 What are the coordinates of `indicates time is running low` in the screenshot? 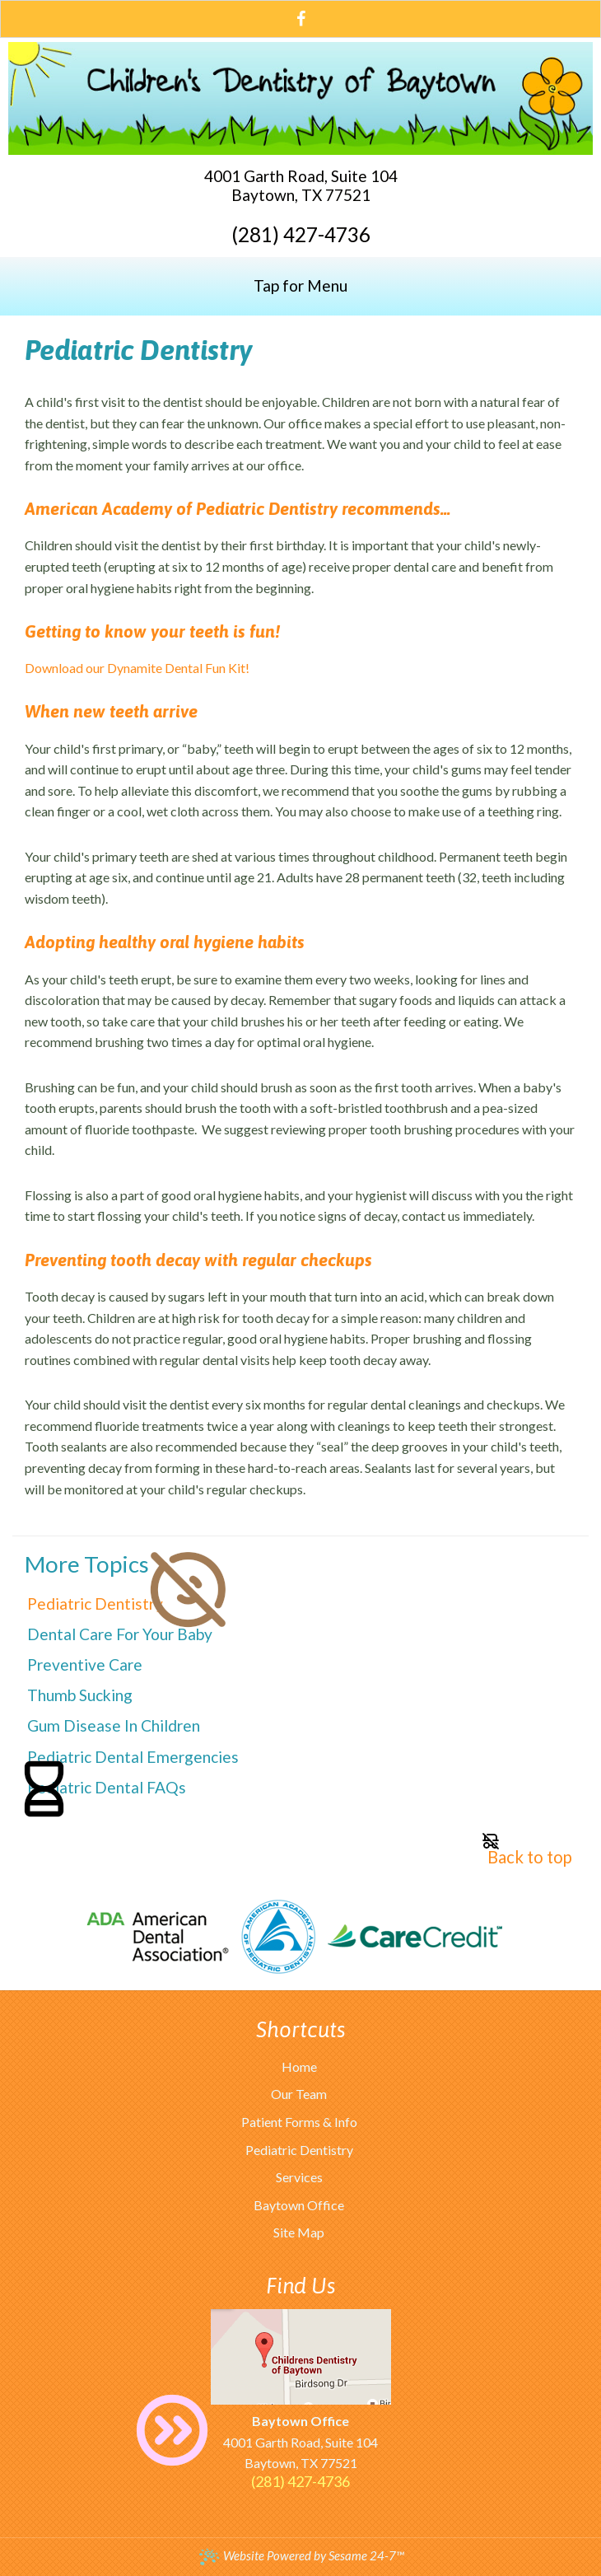 It's located at (44, 1788).